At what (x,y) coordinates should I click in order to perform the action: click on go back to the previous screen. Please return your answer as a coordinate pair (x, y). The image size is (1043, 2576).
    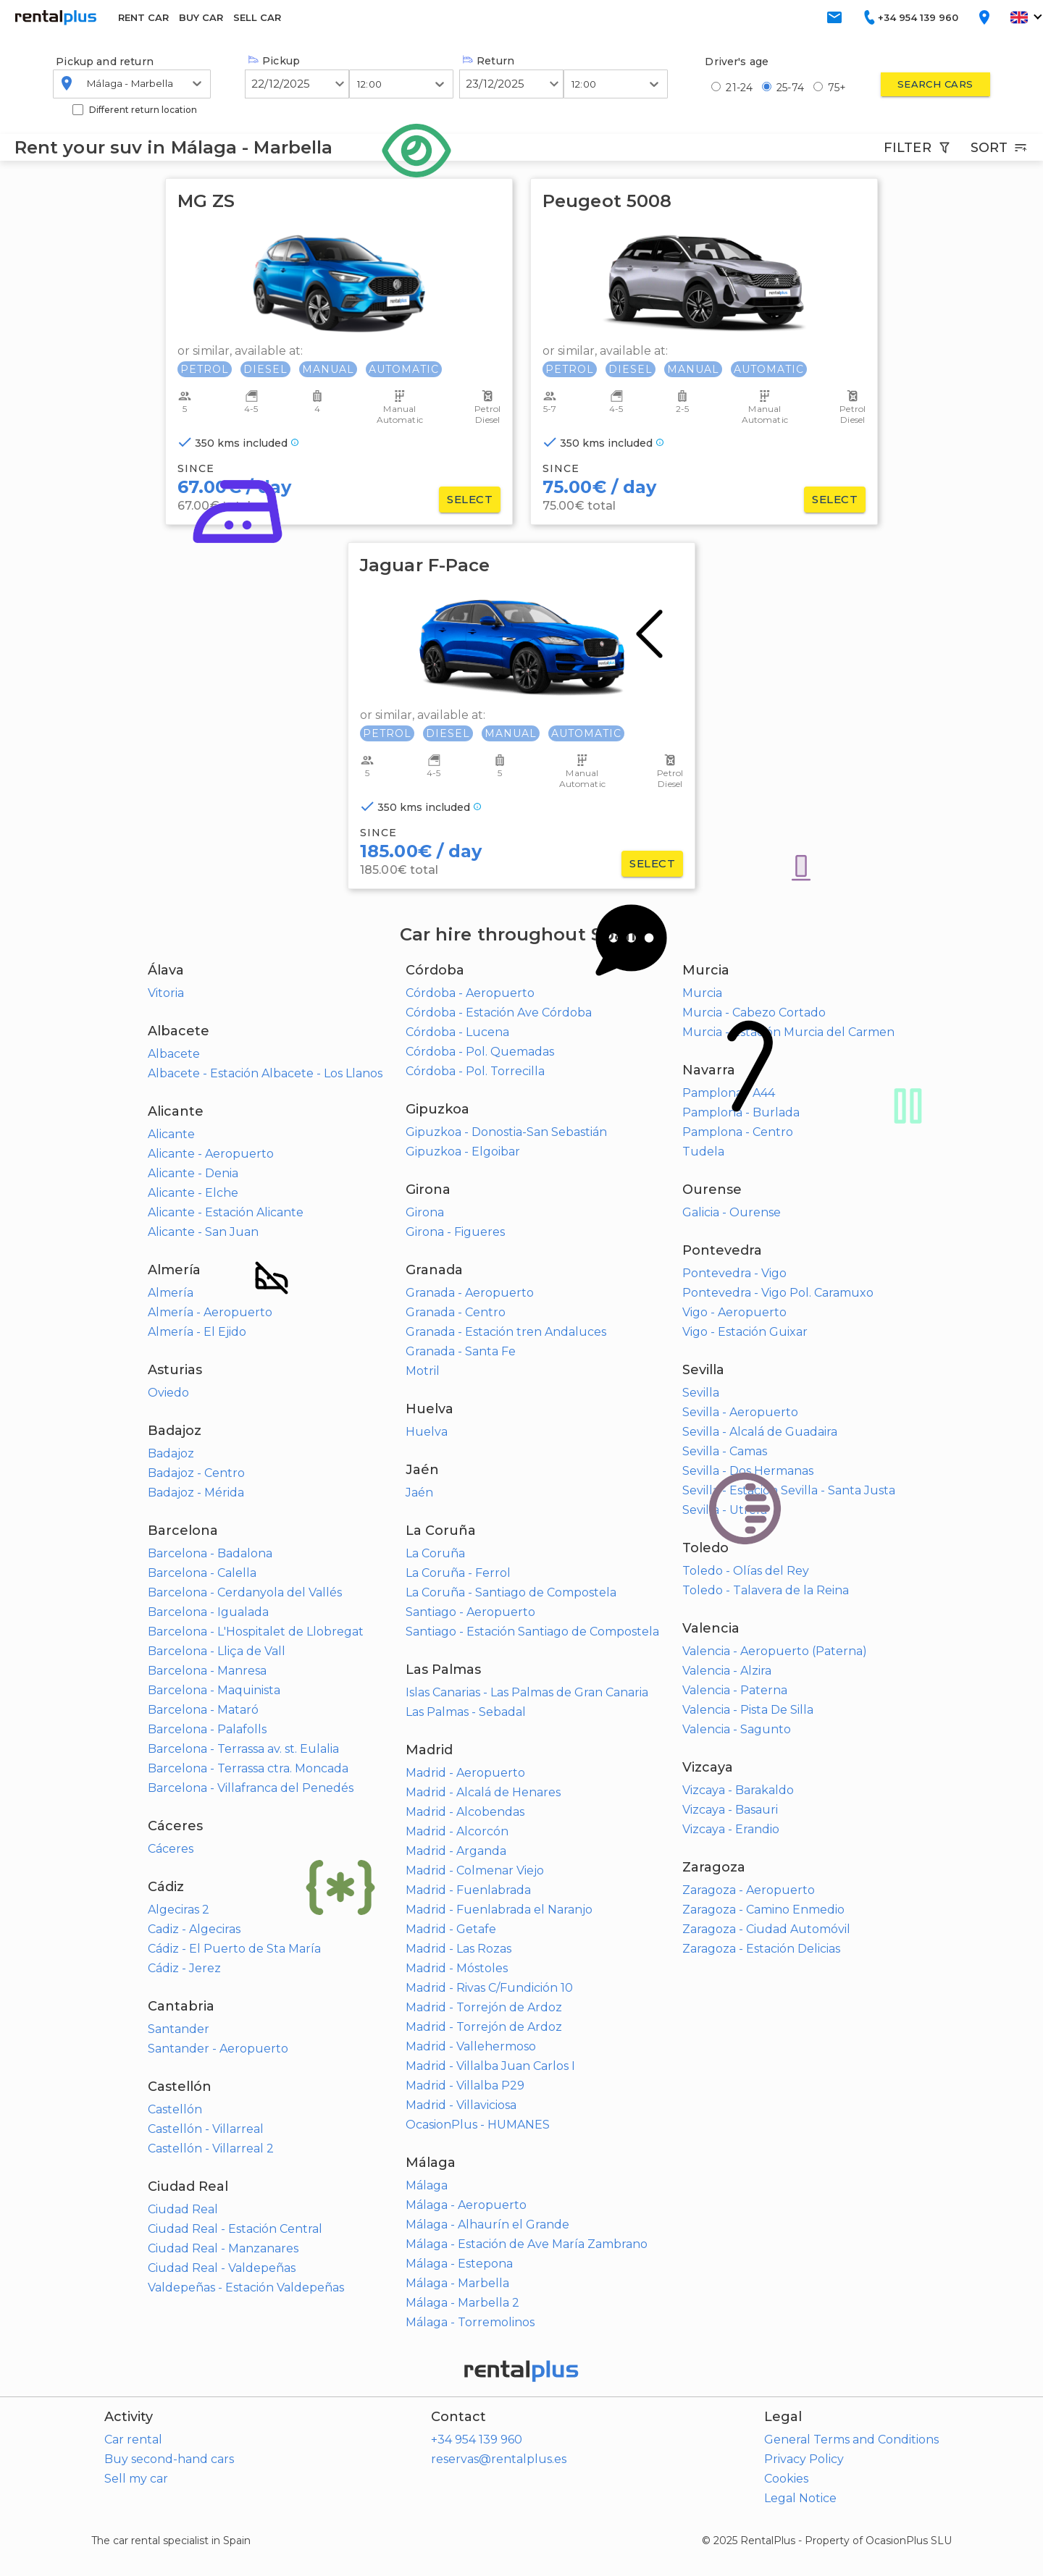
    Looking at the image, I should click on (649, 634).